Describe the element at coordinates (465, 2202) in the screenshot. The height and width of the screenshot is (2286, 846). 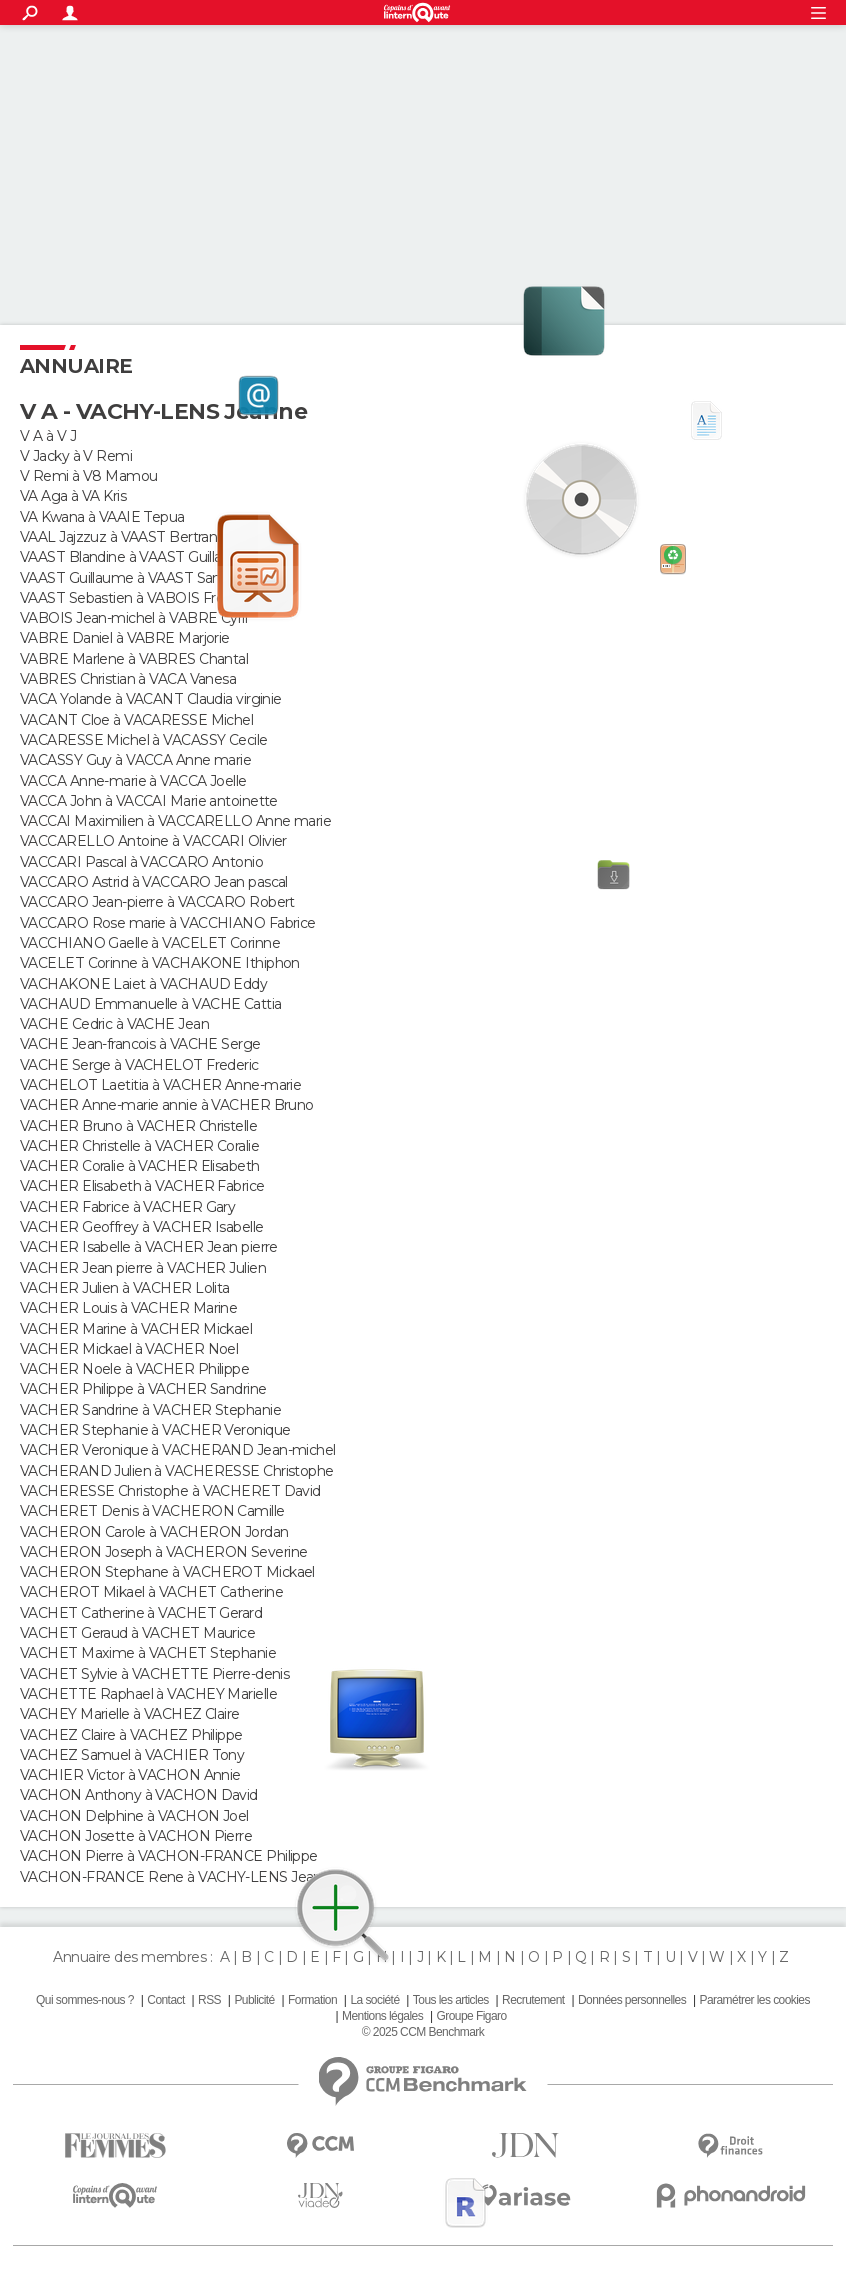
I see `an R programming language source file` at that location.